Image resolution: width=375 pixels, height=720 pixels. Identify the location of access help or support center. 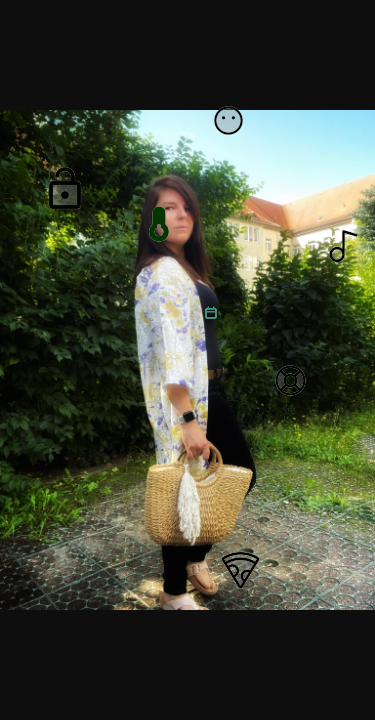
(290, 380).